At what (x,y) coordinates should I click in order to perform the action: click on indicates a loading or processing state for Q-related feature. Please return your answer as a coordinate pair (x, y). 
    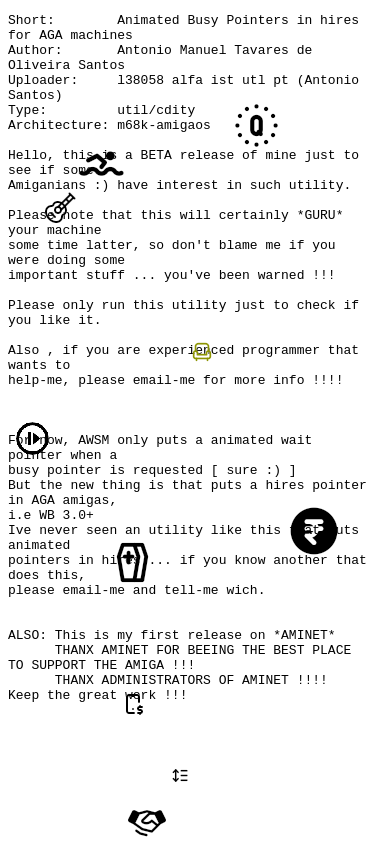
    Looking at the image, I should click on (256, 125).